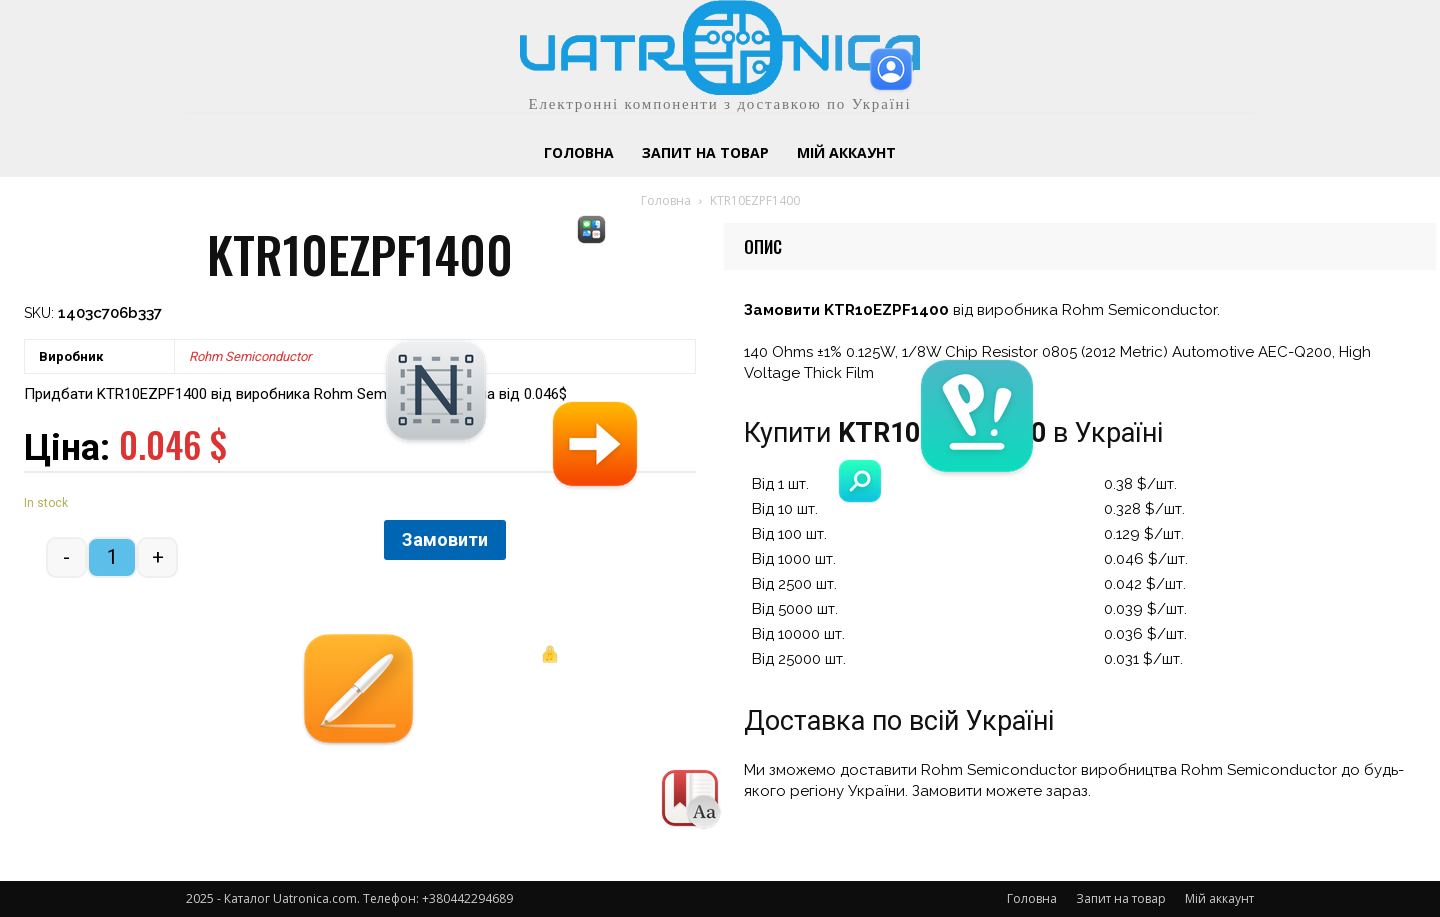 This screenshot has width=1440, height=917. I want to click on open the dictionary app, so click(690, 798).